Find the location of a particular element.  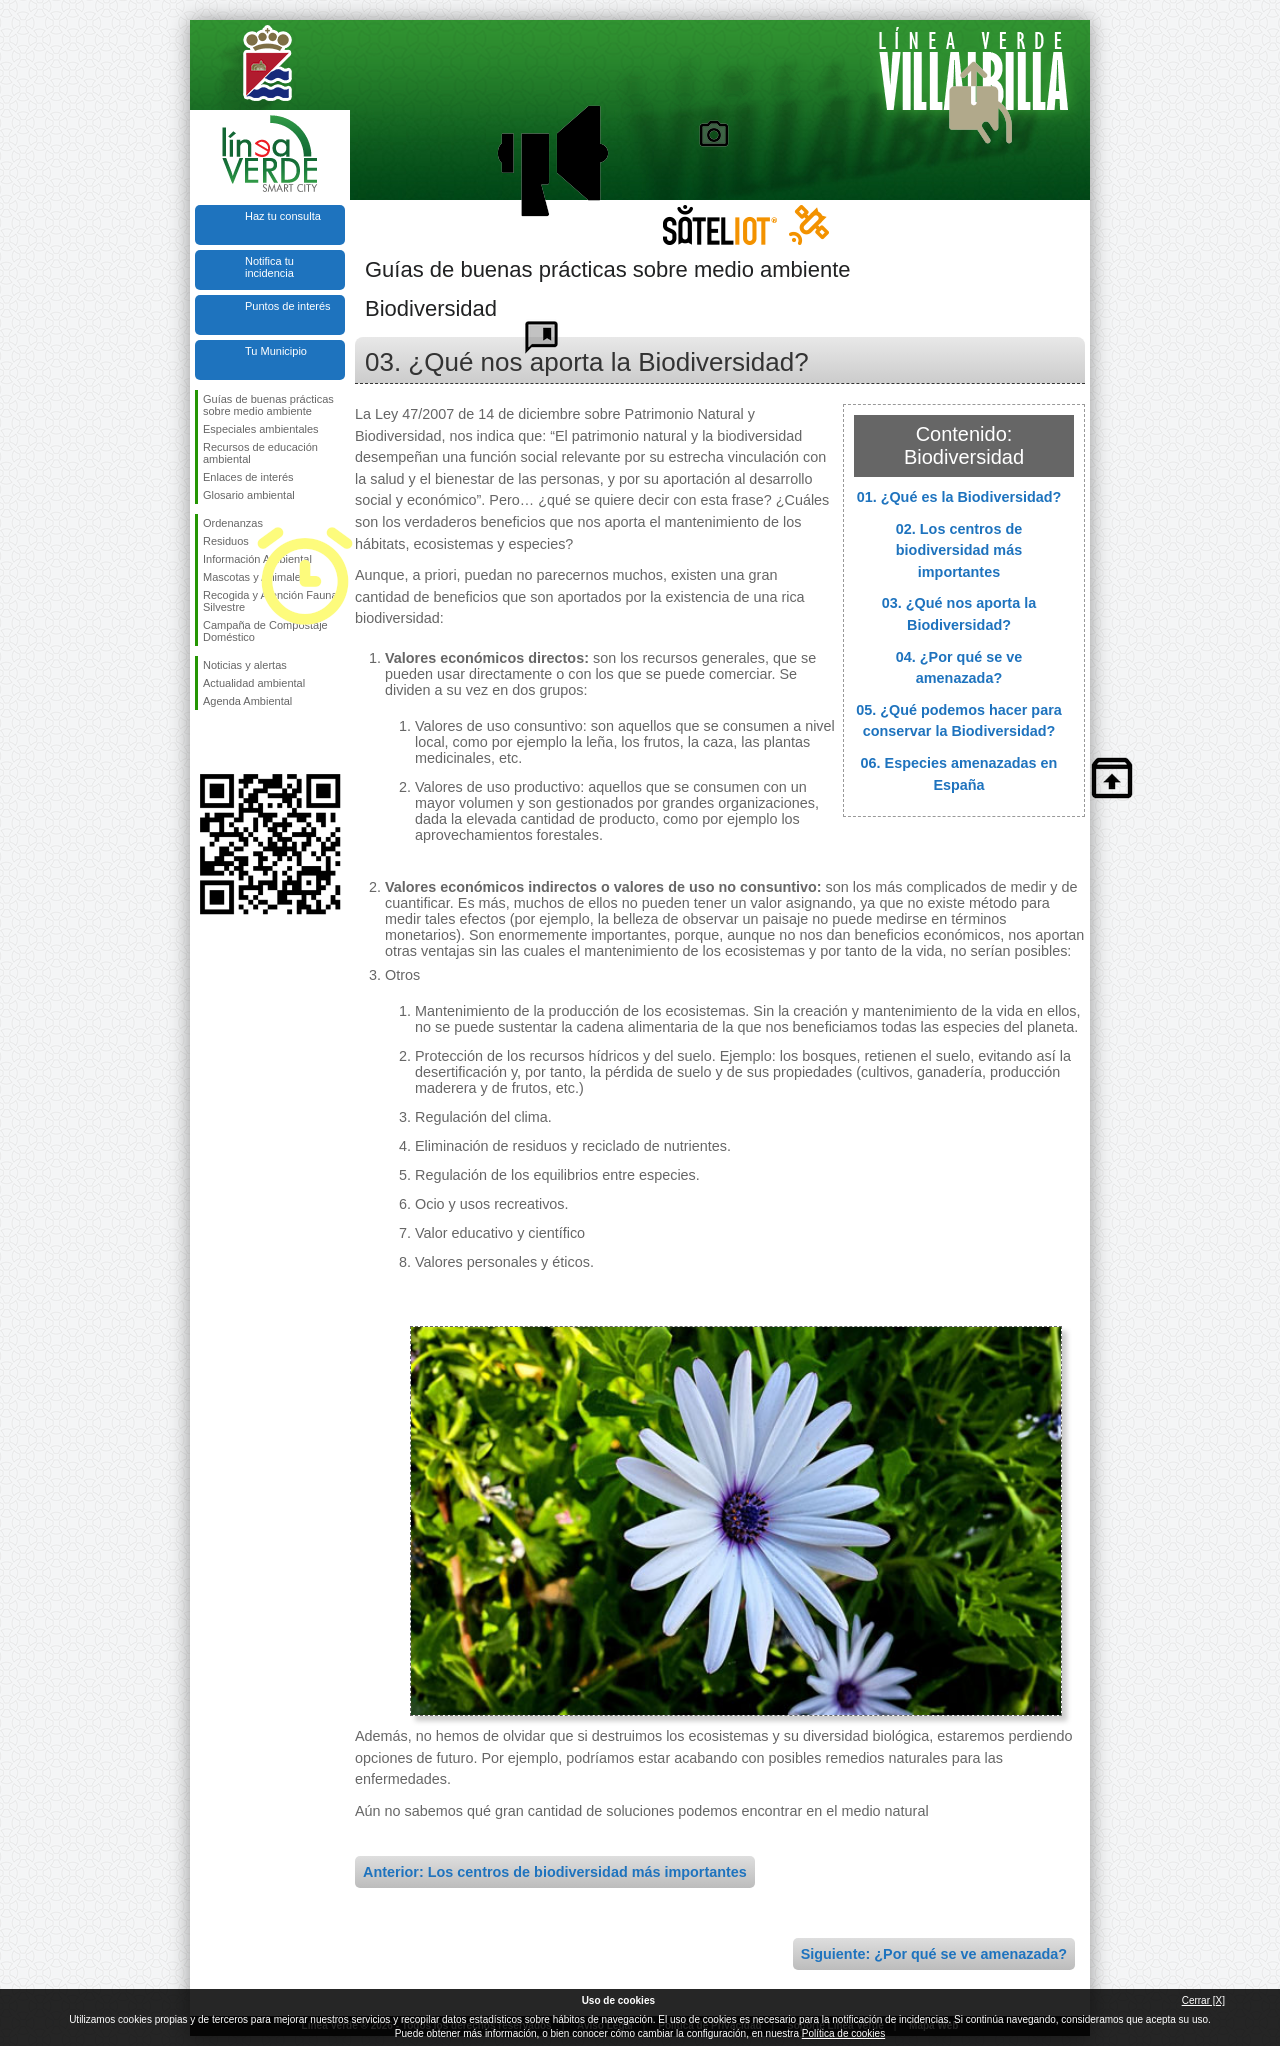

make an announcement or broadcast is located at coordinates (553, 161).